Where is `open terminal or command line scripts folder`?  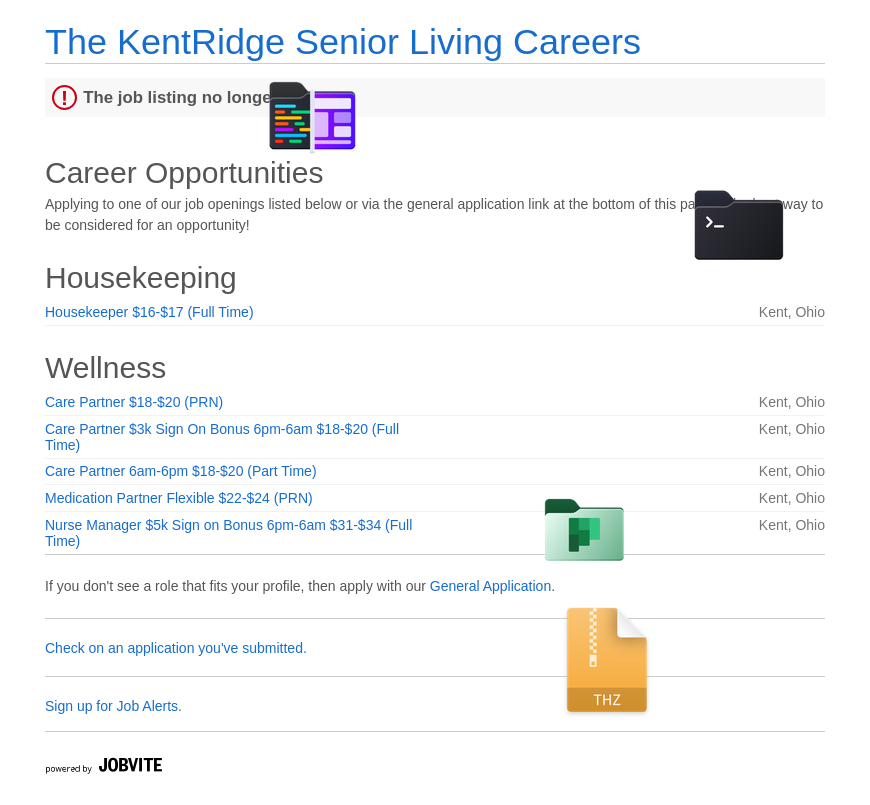
open terminal or command line scripts folder is located at coordinates (738, 227).